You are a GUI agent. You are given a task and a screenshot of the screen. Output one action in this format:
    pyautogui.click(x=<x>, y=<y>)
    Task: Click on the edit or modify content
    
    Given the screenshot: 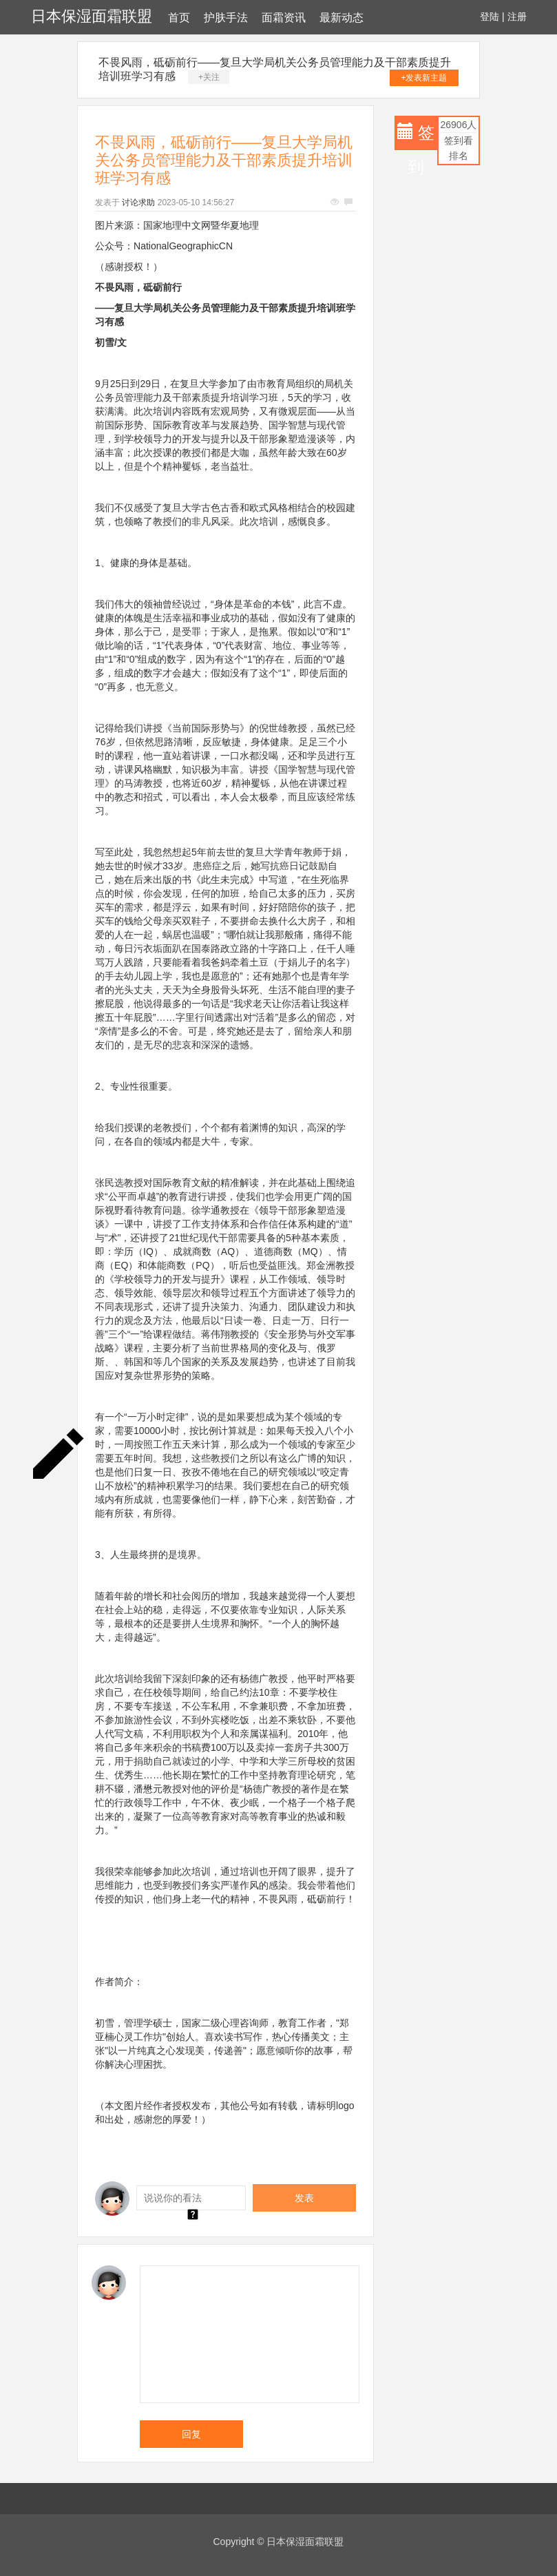 What is the action you would take?
    pyautogui.click(x=58, y=1454)
    